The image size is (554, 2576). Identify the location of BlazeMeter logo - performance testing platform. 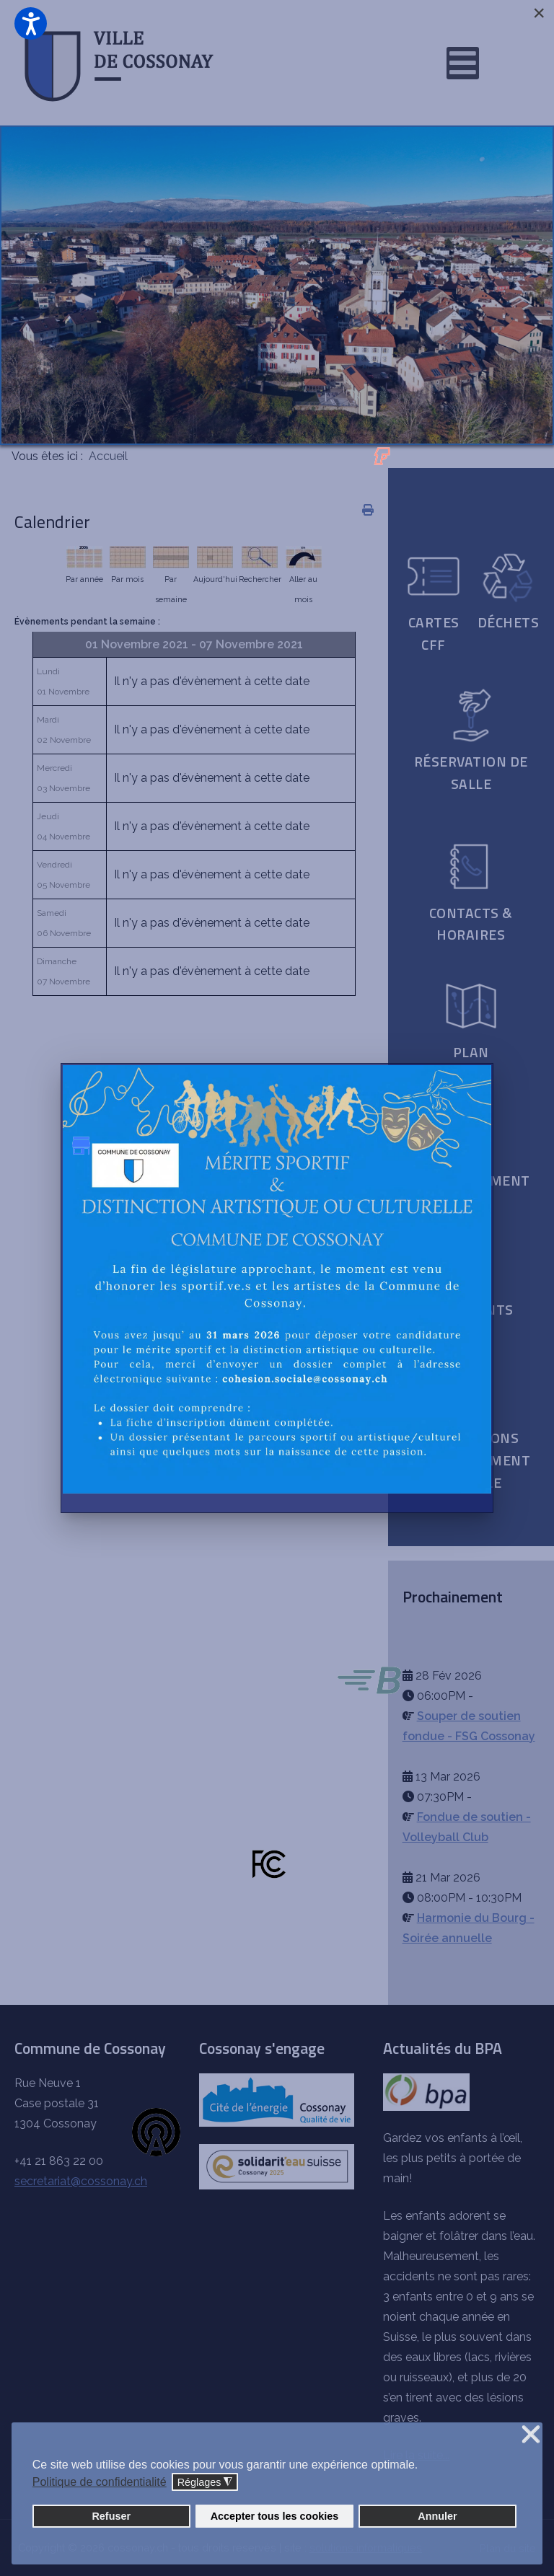
(369, 1680).